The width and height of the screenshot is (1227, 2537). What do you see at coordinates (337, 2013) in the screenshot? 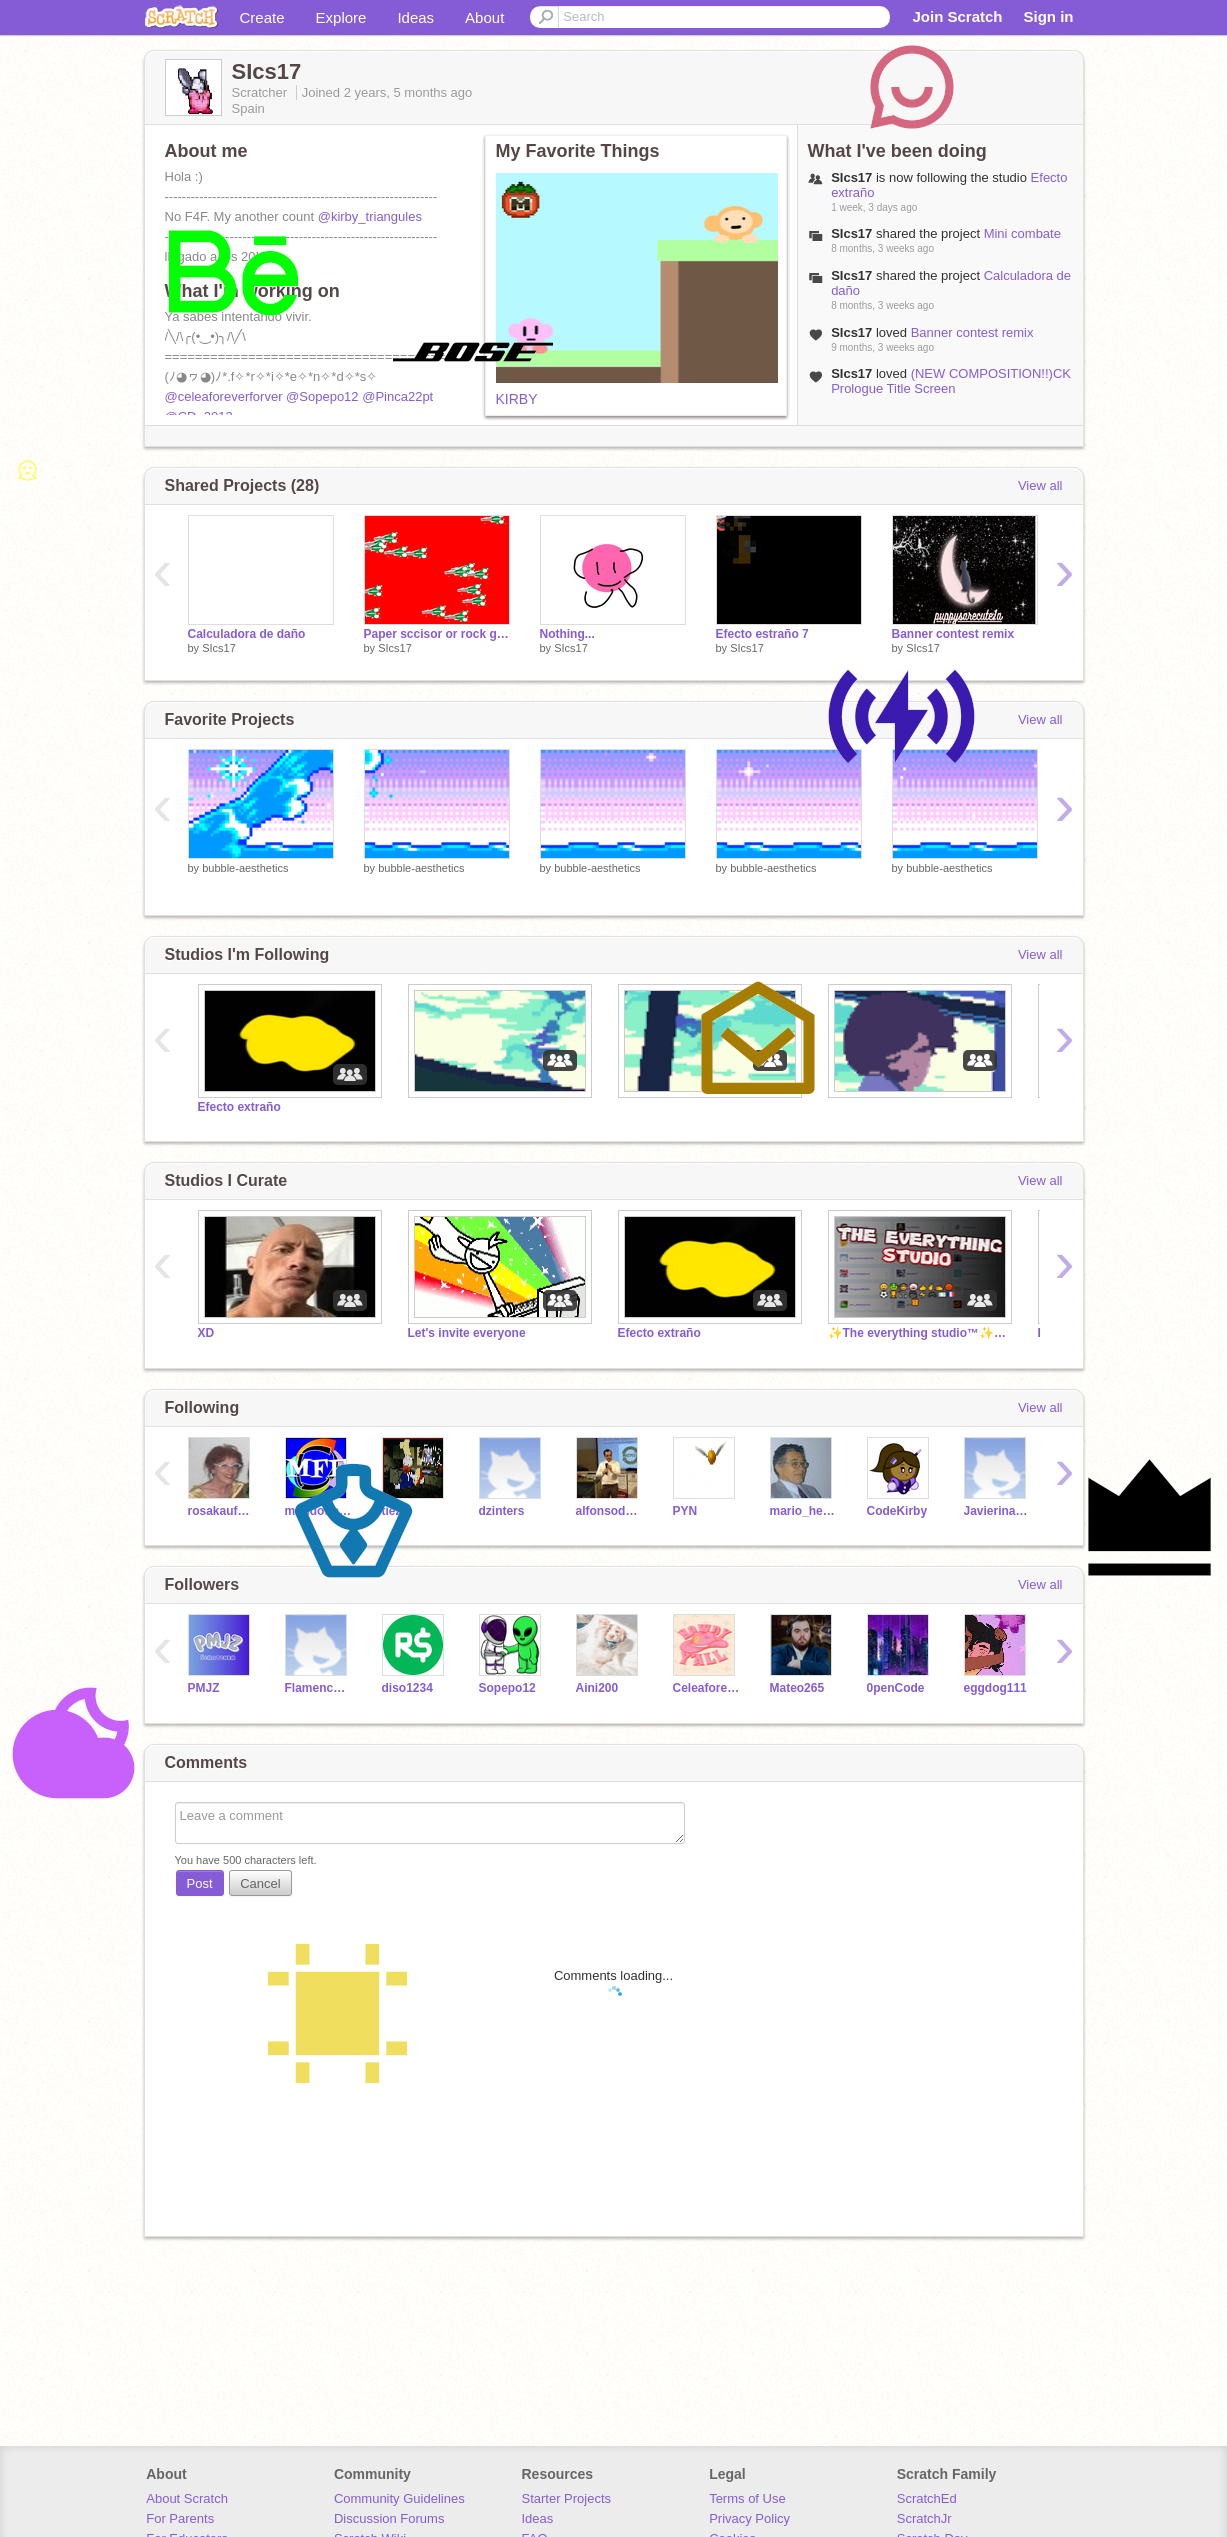
I see `select or edit an artboard` at bounding box center [337, 2013].